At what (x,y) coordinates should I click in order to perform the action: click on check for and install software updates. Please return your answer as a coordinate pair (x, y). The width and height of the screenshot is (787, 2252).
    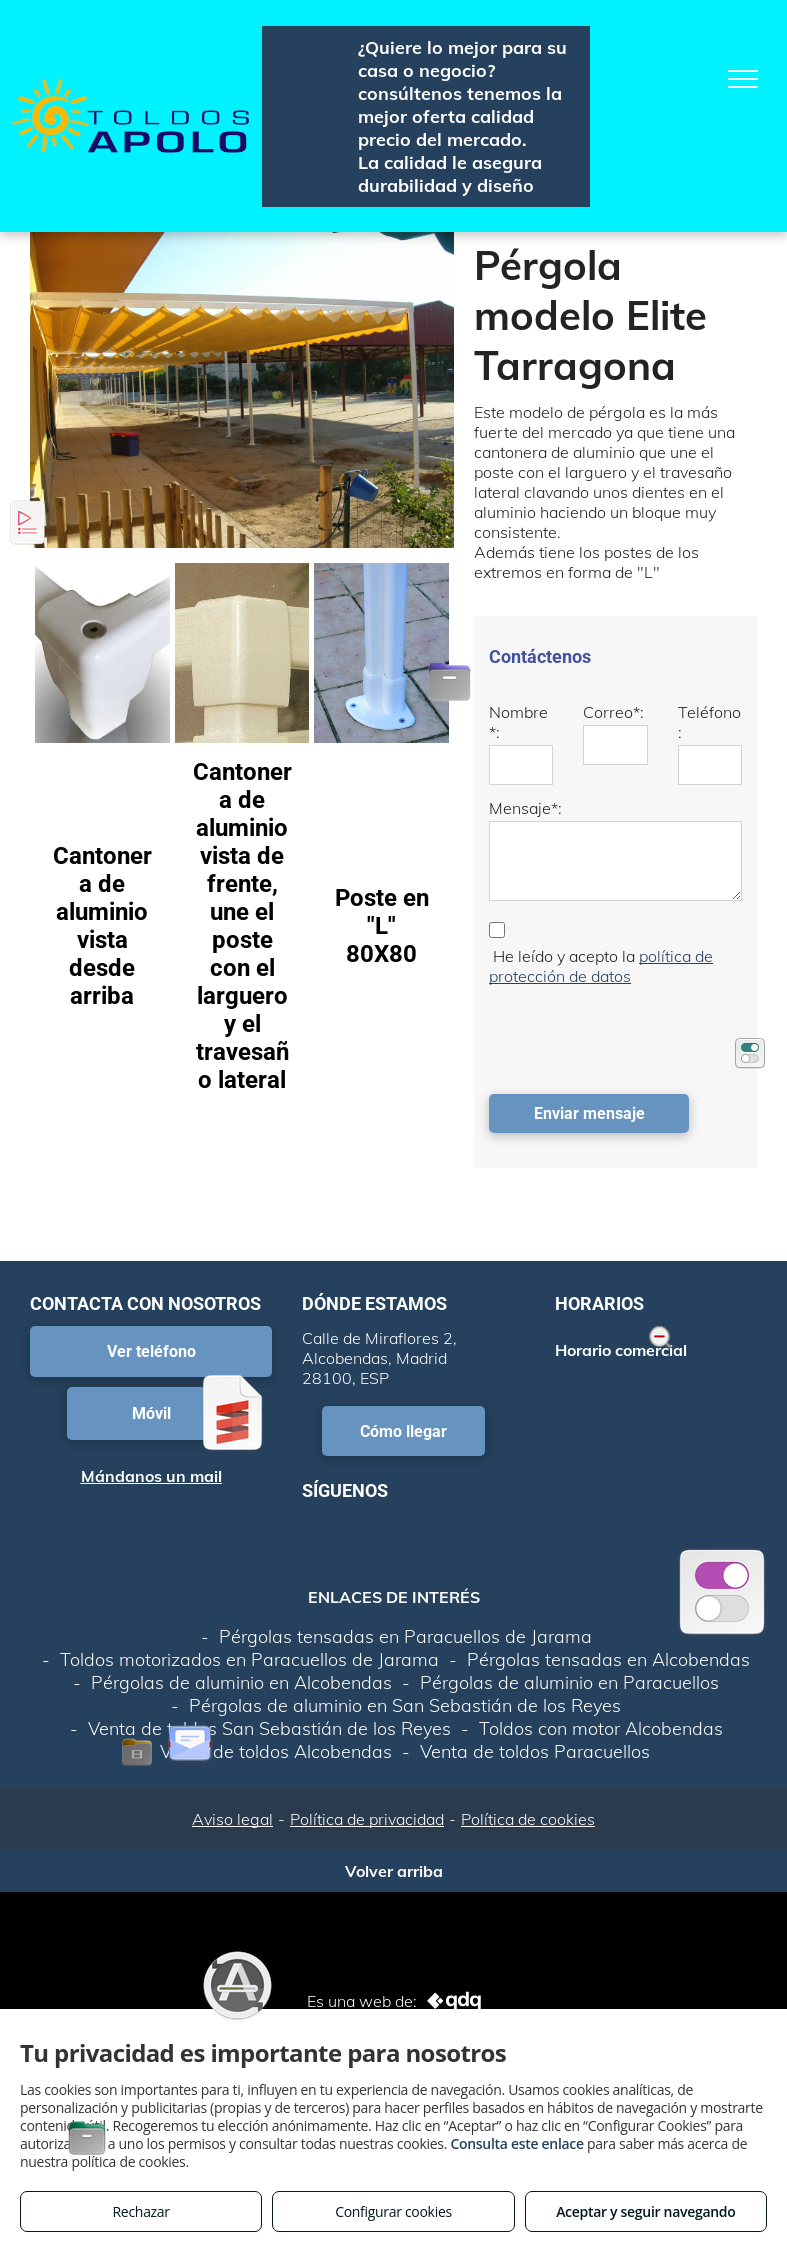
    Looking at the image, I should click on (237, 1985).